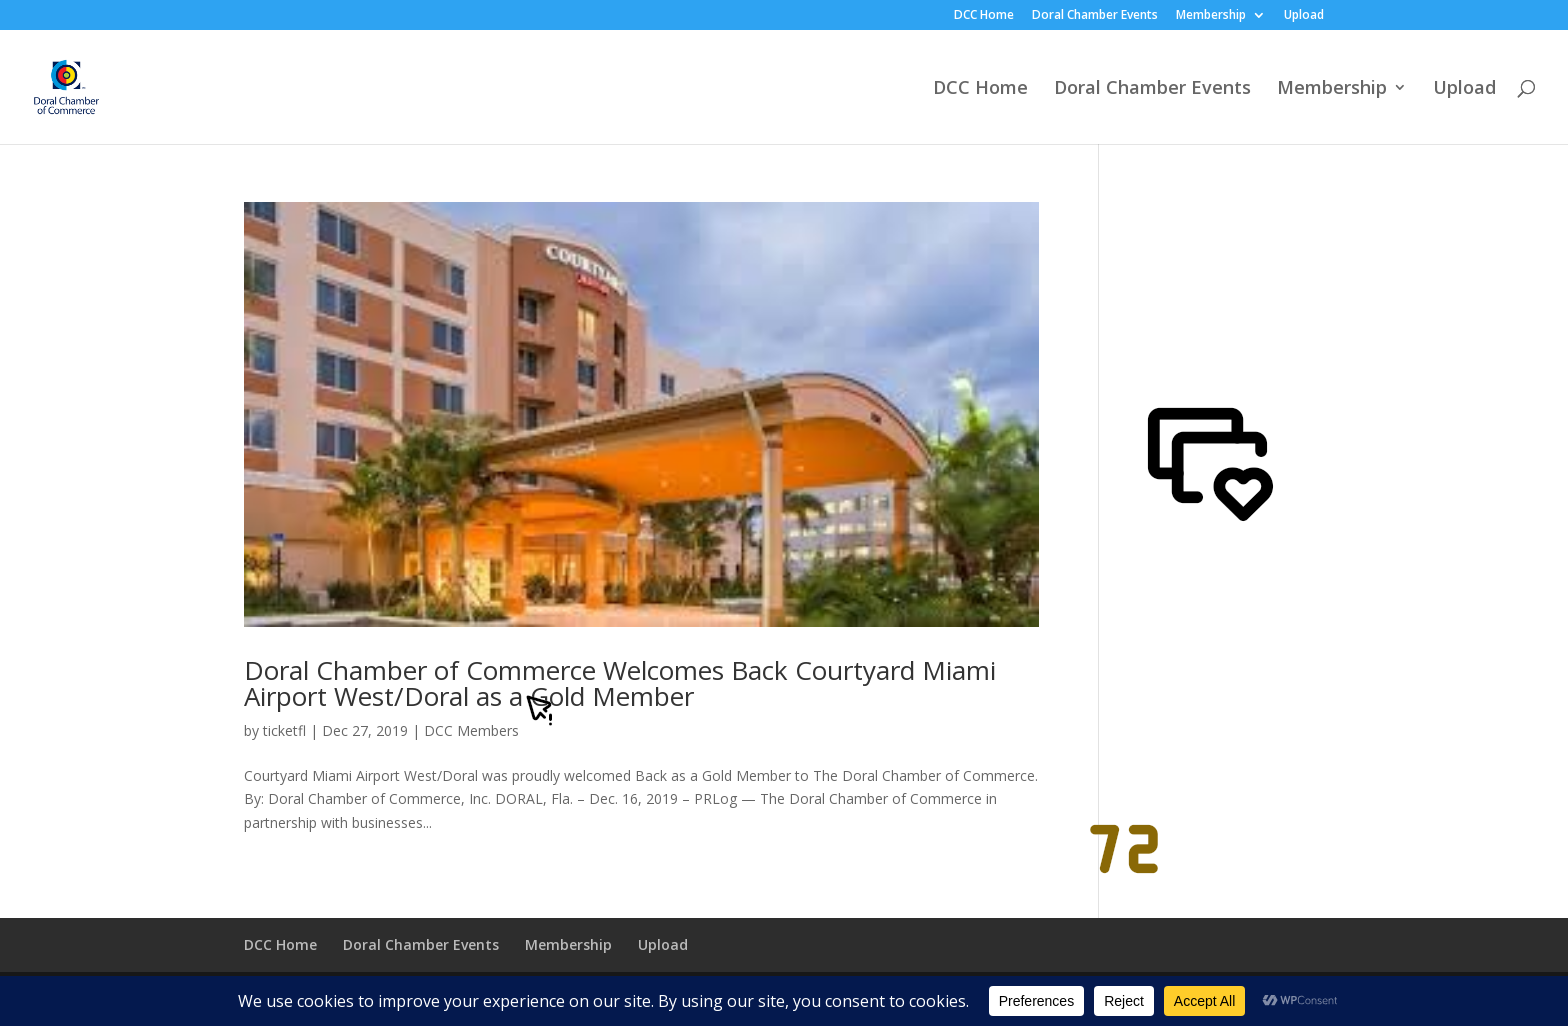 The height and width of the screenshot is (1026, 1568). What do you see at coordinates (1124, 849) in the screenshot?
I see `indicates item number 72 in a list or sequence` at bounding box center [1124, 849].